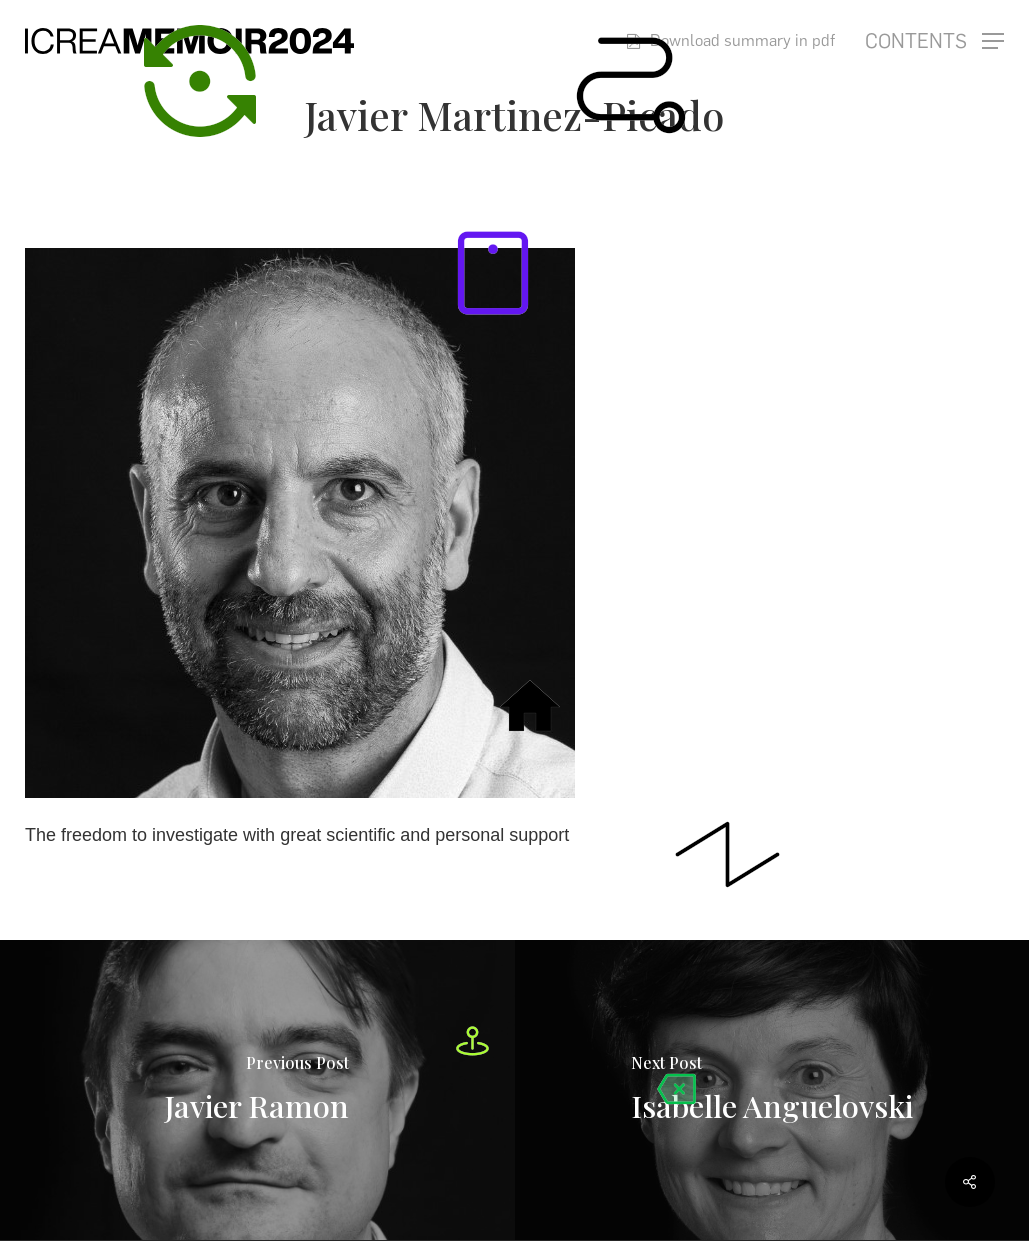 The image size is (1029, 1241). I want to click on view or edit a route path, so click(631, 79).